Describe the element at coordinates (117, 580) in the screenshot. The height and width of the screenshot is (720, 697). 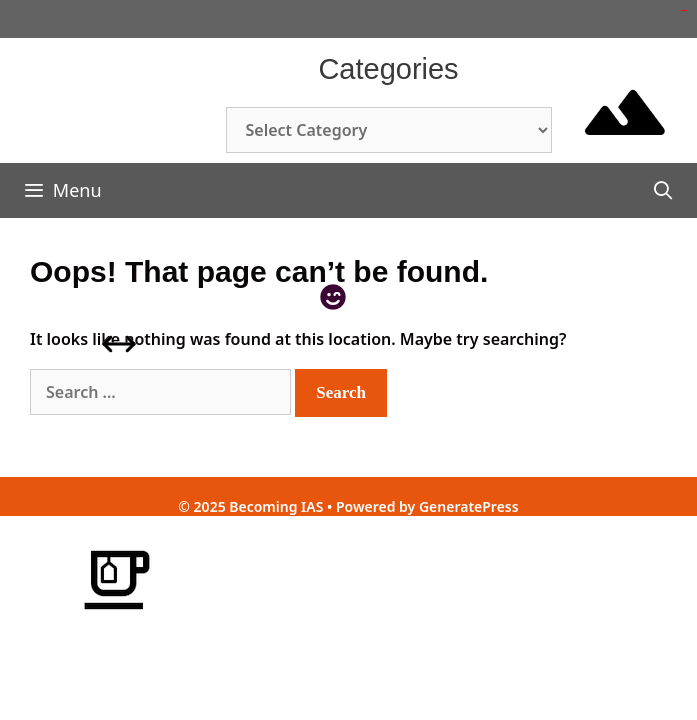
I see `access food and beverage emoji category` at that location.